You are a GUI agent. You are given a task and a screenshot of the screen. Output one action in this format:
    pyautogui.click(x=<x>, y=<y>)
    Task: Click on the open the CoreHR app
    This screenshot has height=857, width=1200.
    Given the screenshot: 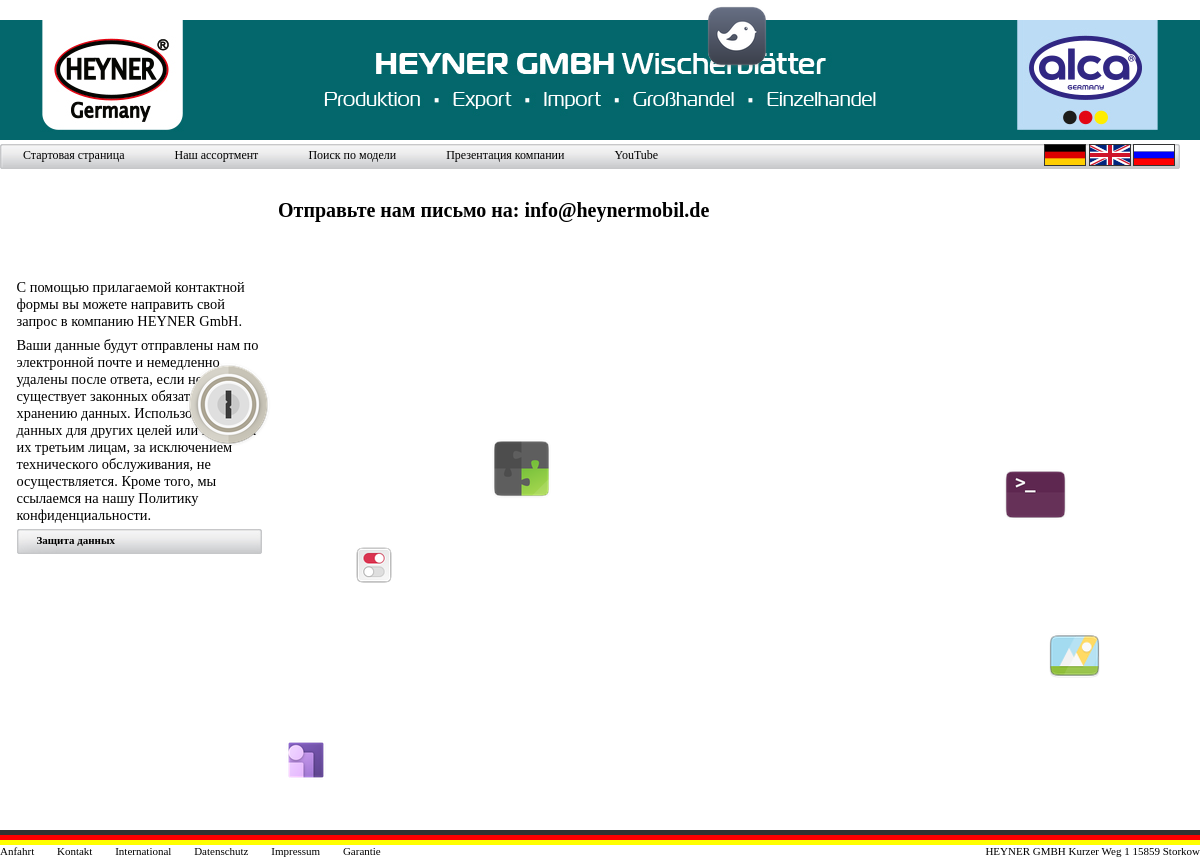 What is the action you would take?
    pyautogui.click(x=306, y=760)
    